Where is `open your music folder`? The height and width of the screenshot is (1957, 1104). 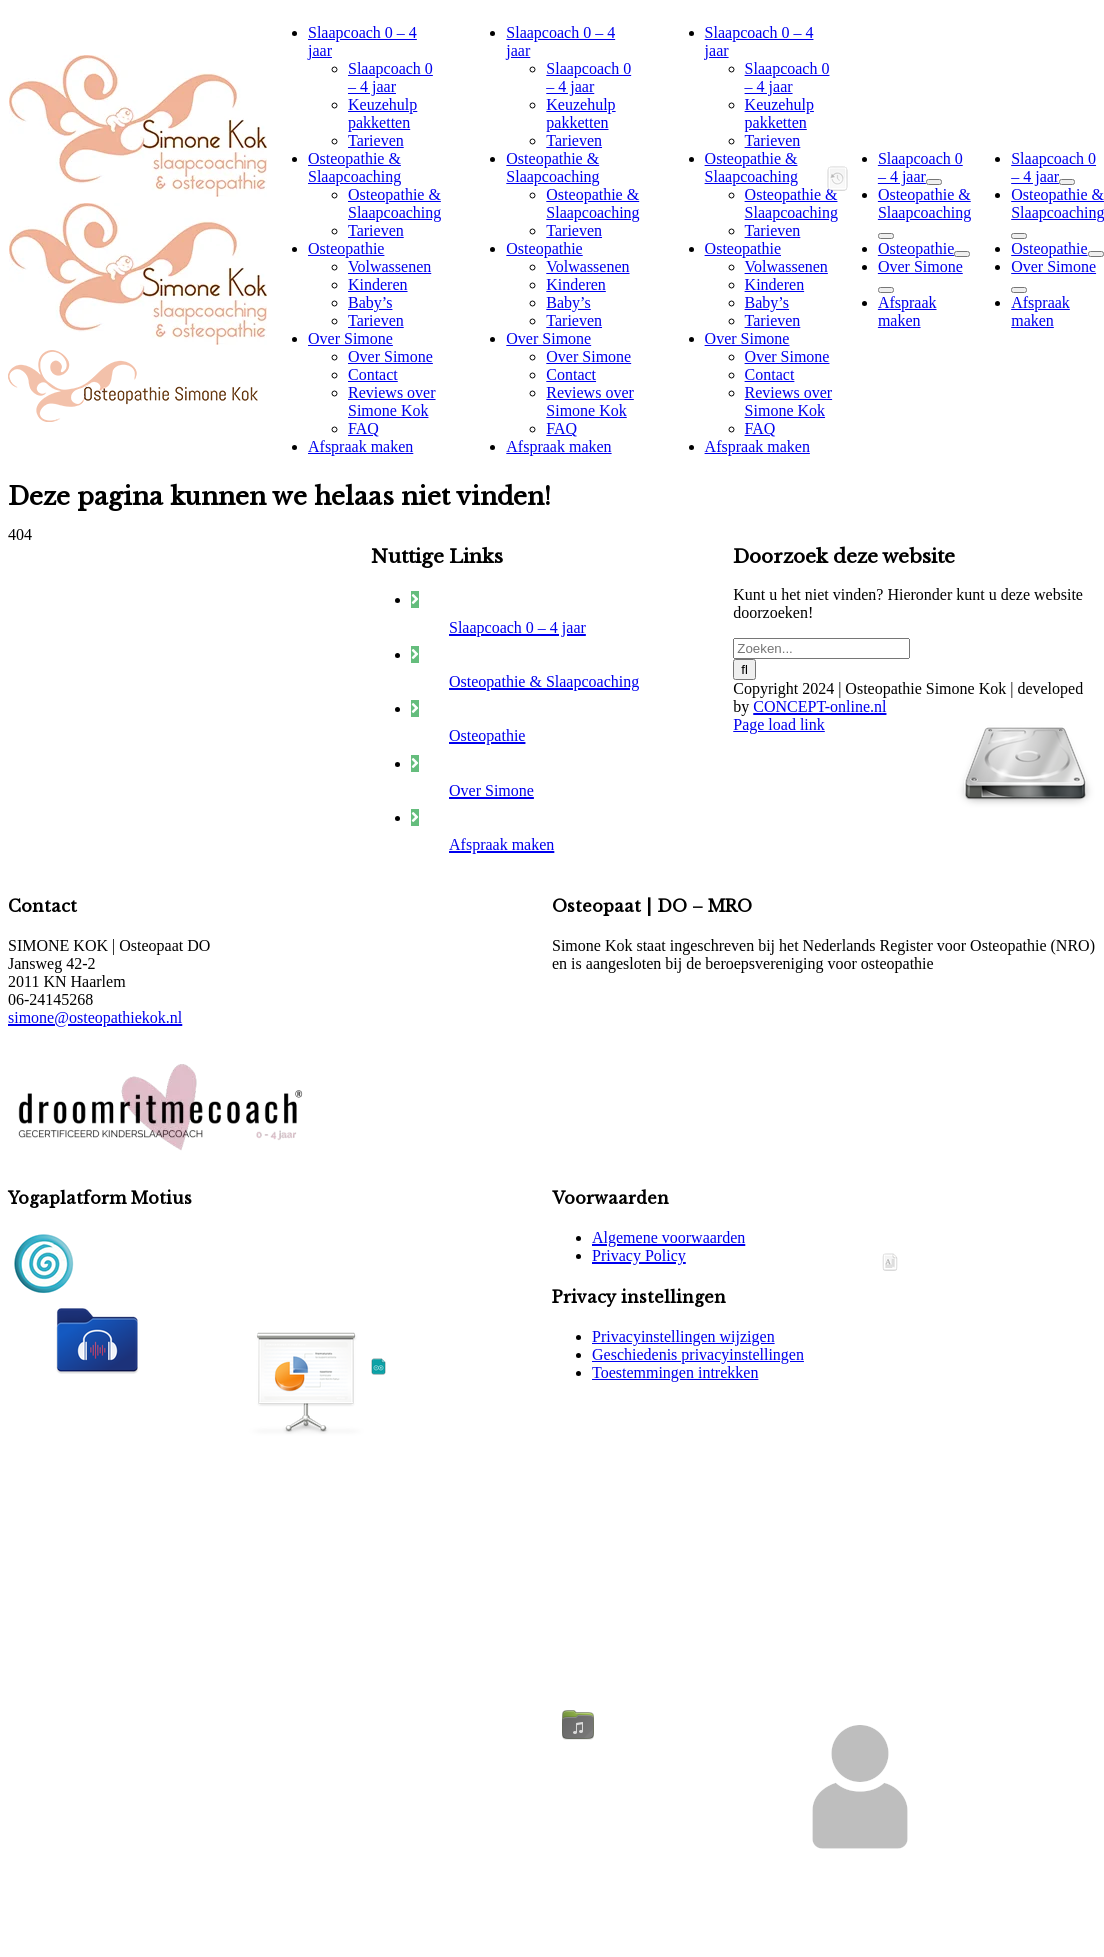
open your music folder is located at coordinates (578, 1724).